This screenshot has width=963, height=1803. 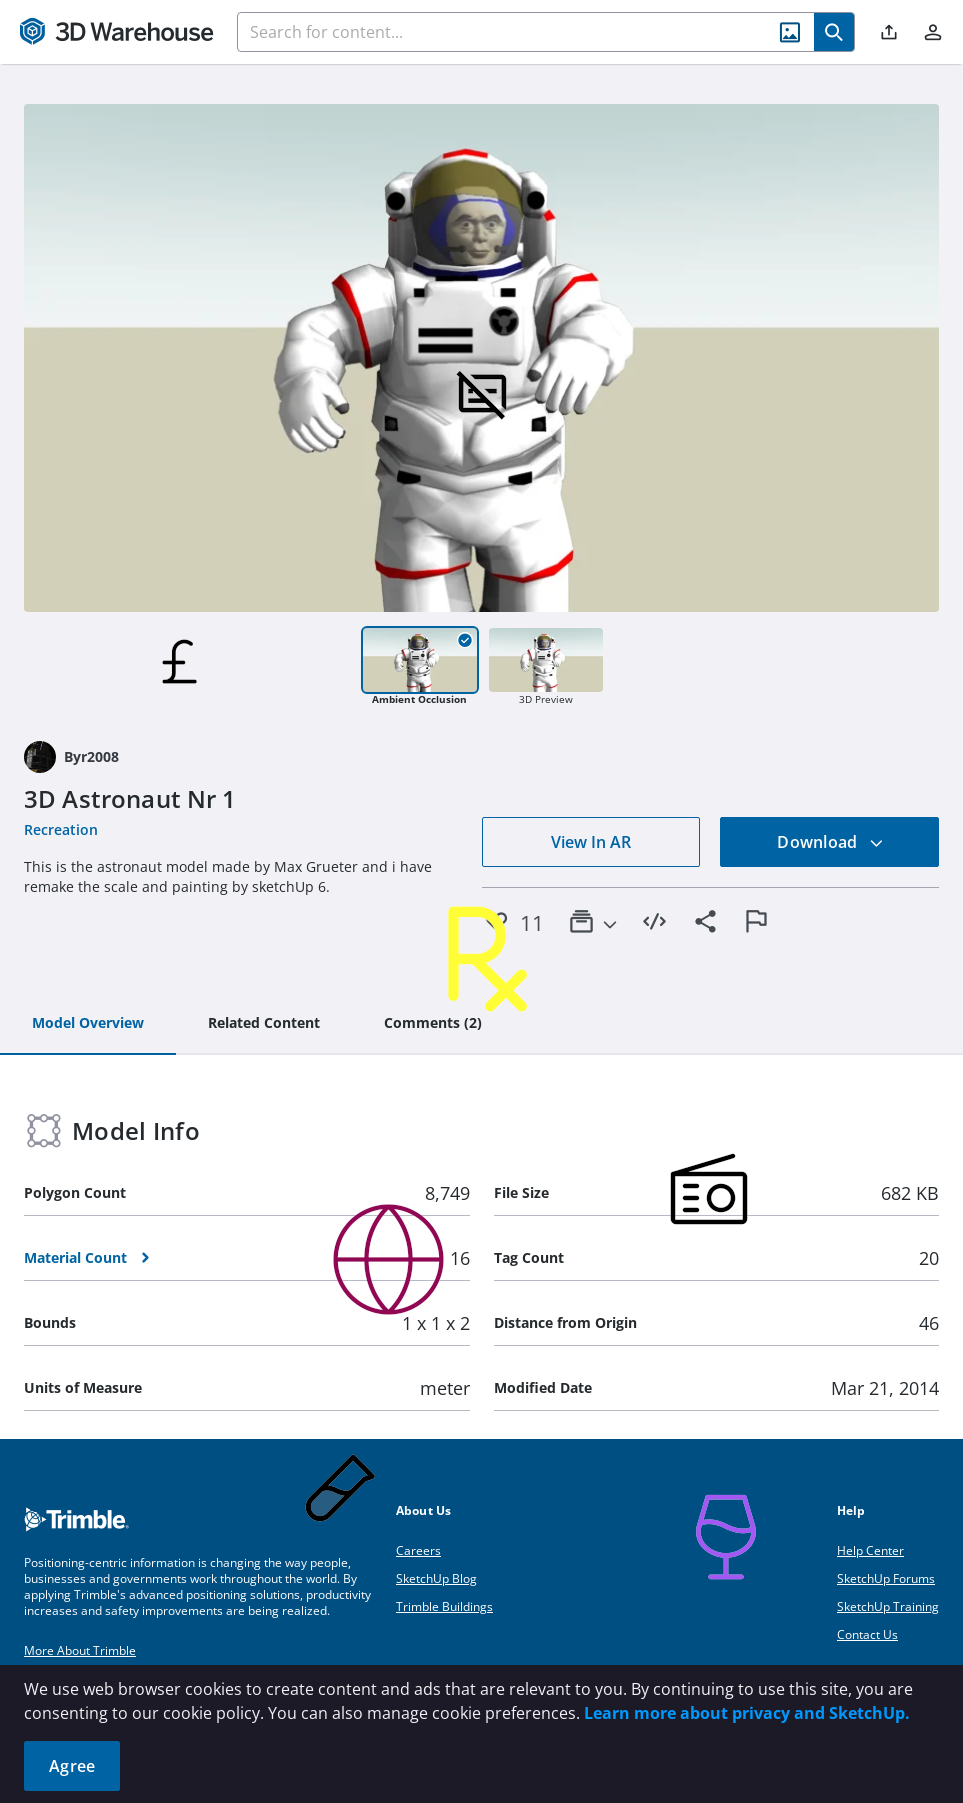 I want to click on browse wine selection or menu, so click(x=726, y=1534).